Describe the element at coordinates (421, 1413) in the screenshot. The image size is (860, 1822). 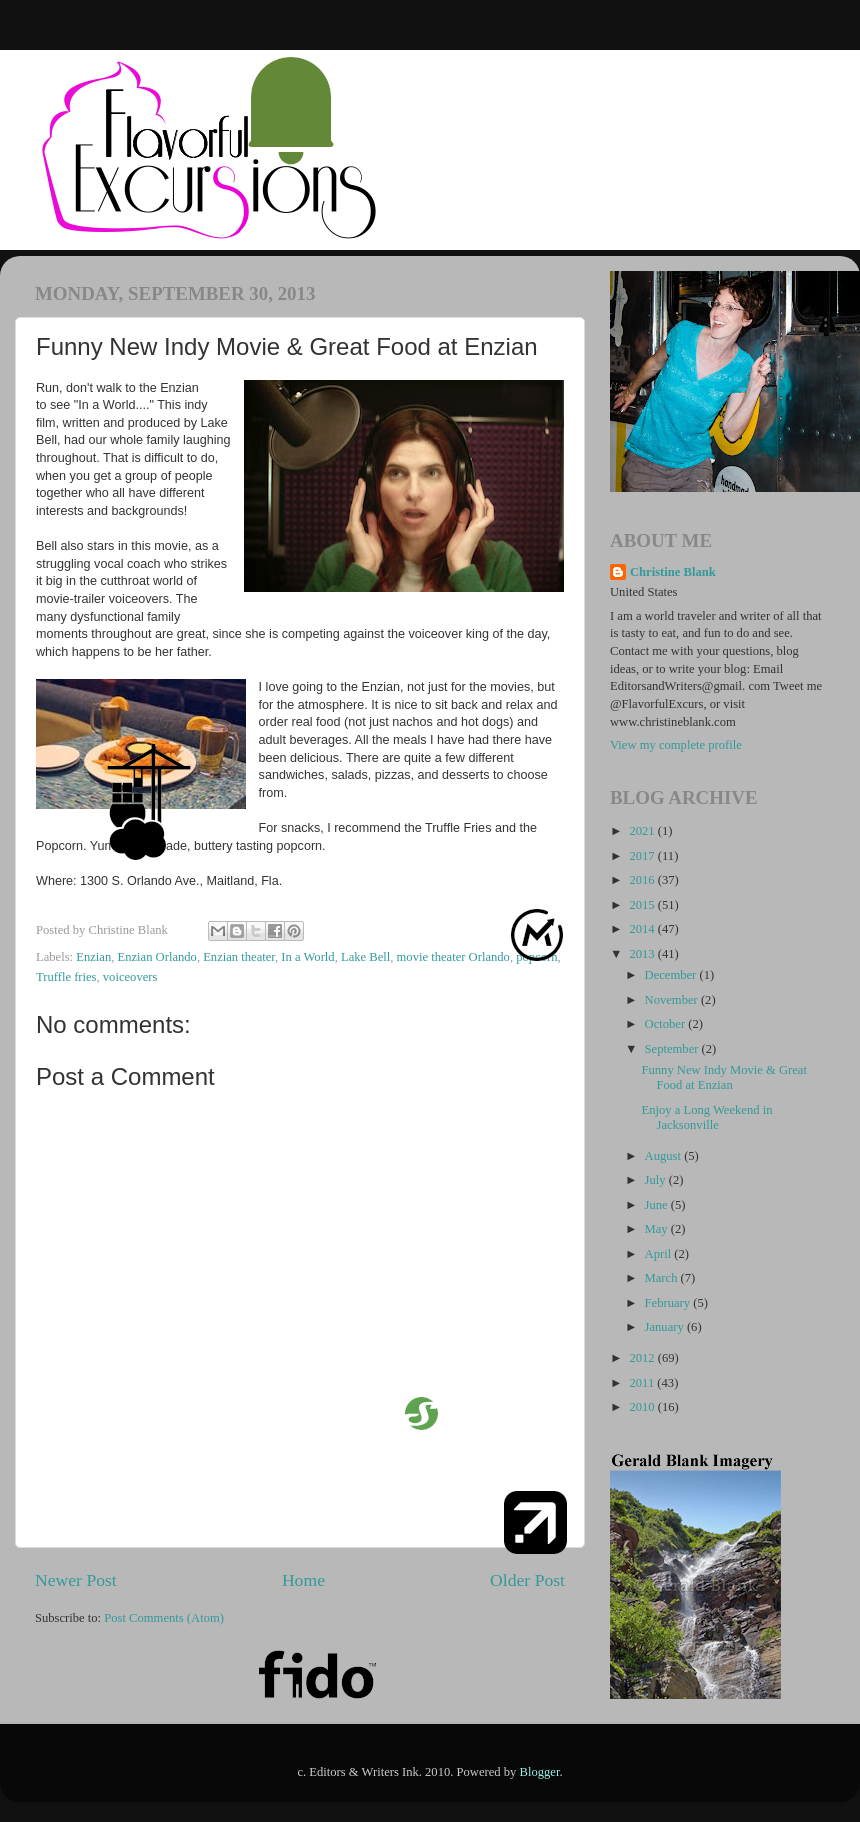
I see `shelly smart home brand logo` at that location.